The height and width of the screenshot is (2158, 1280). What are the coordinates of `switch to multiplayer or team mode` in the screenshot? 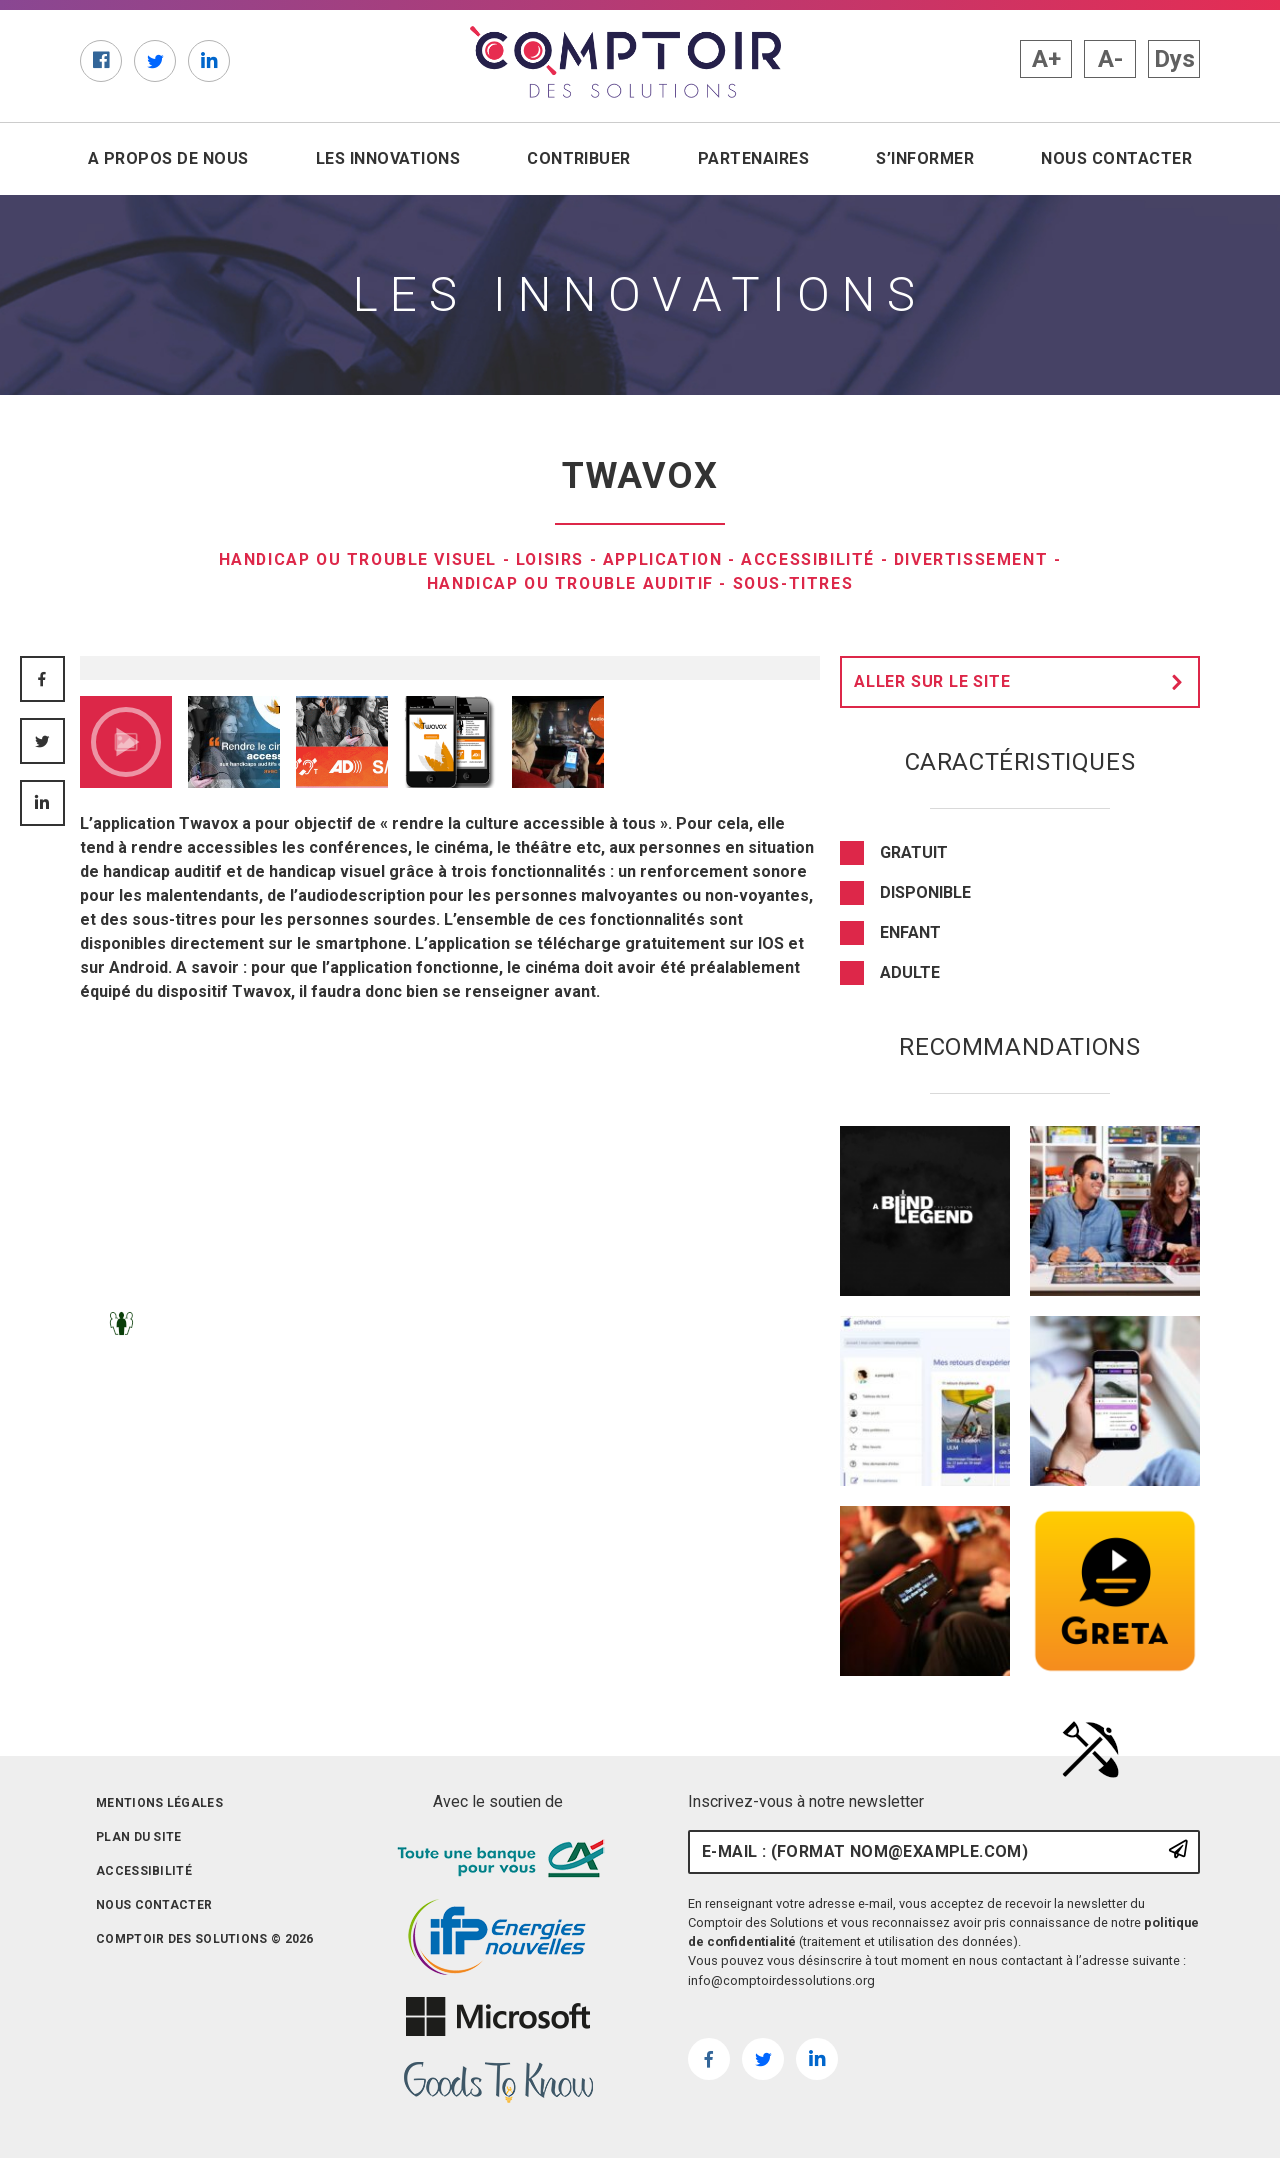 It's located at (121, 1323).